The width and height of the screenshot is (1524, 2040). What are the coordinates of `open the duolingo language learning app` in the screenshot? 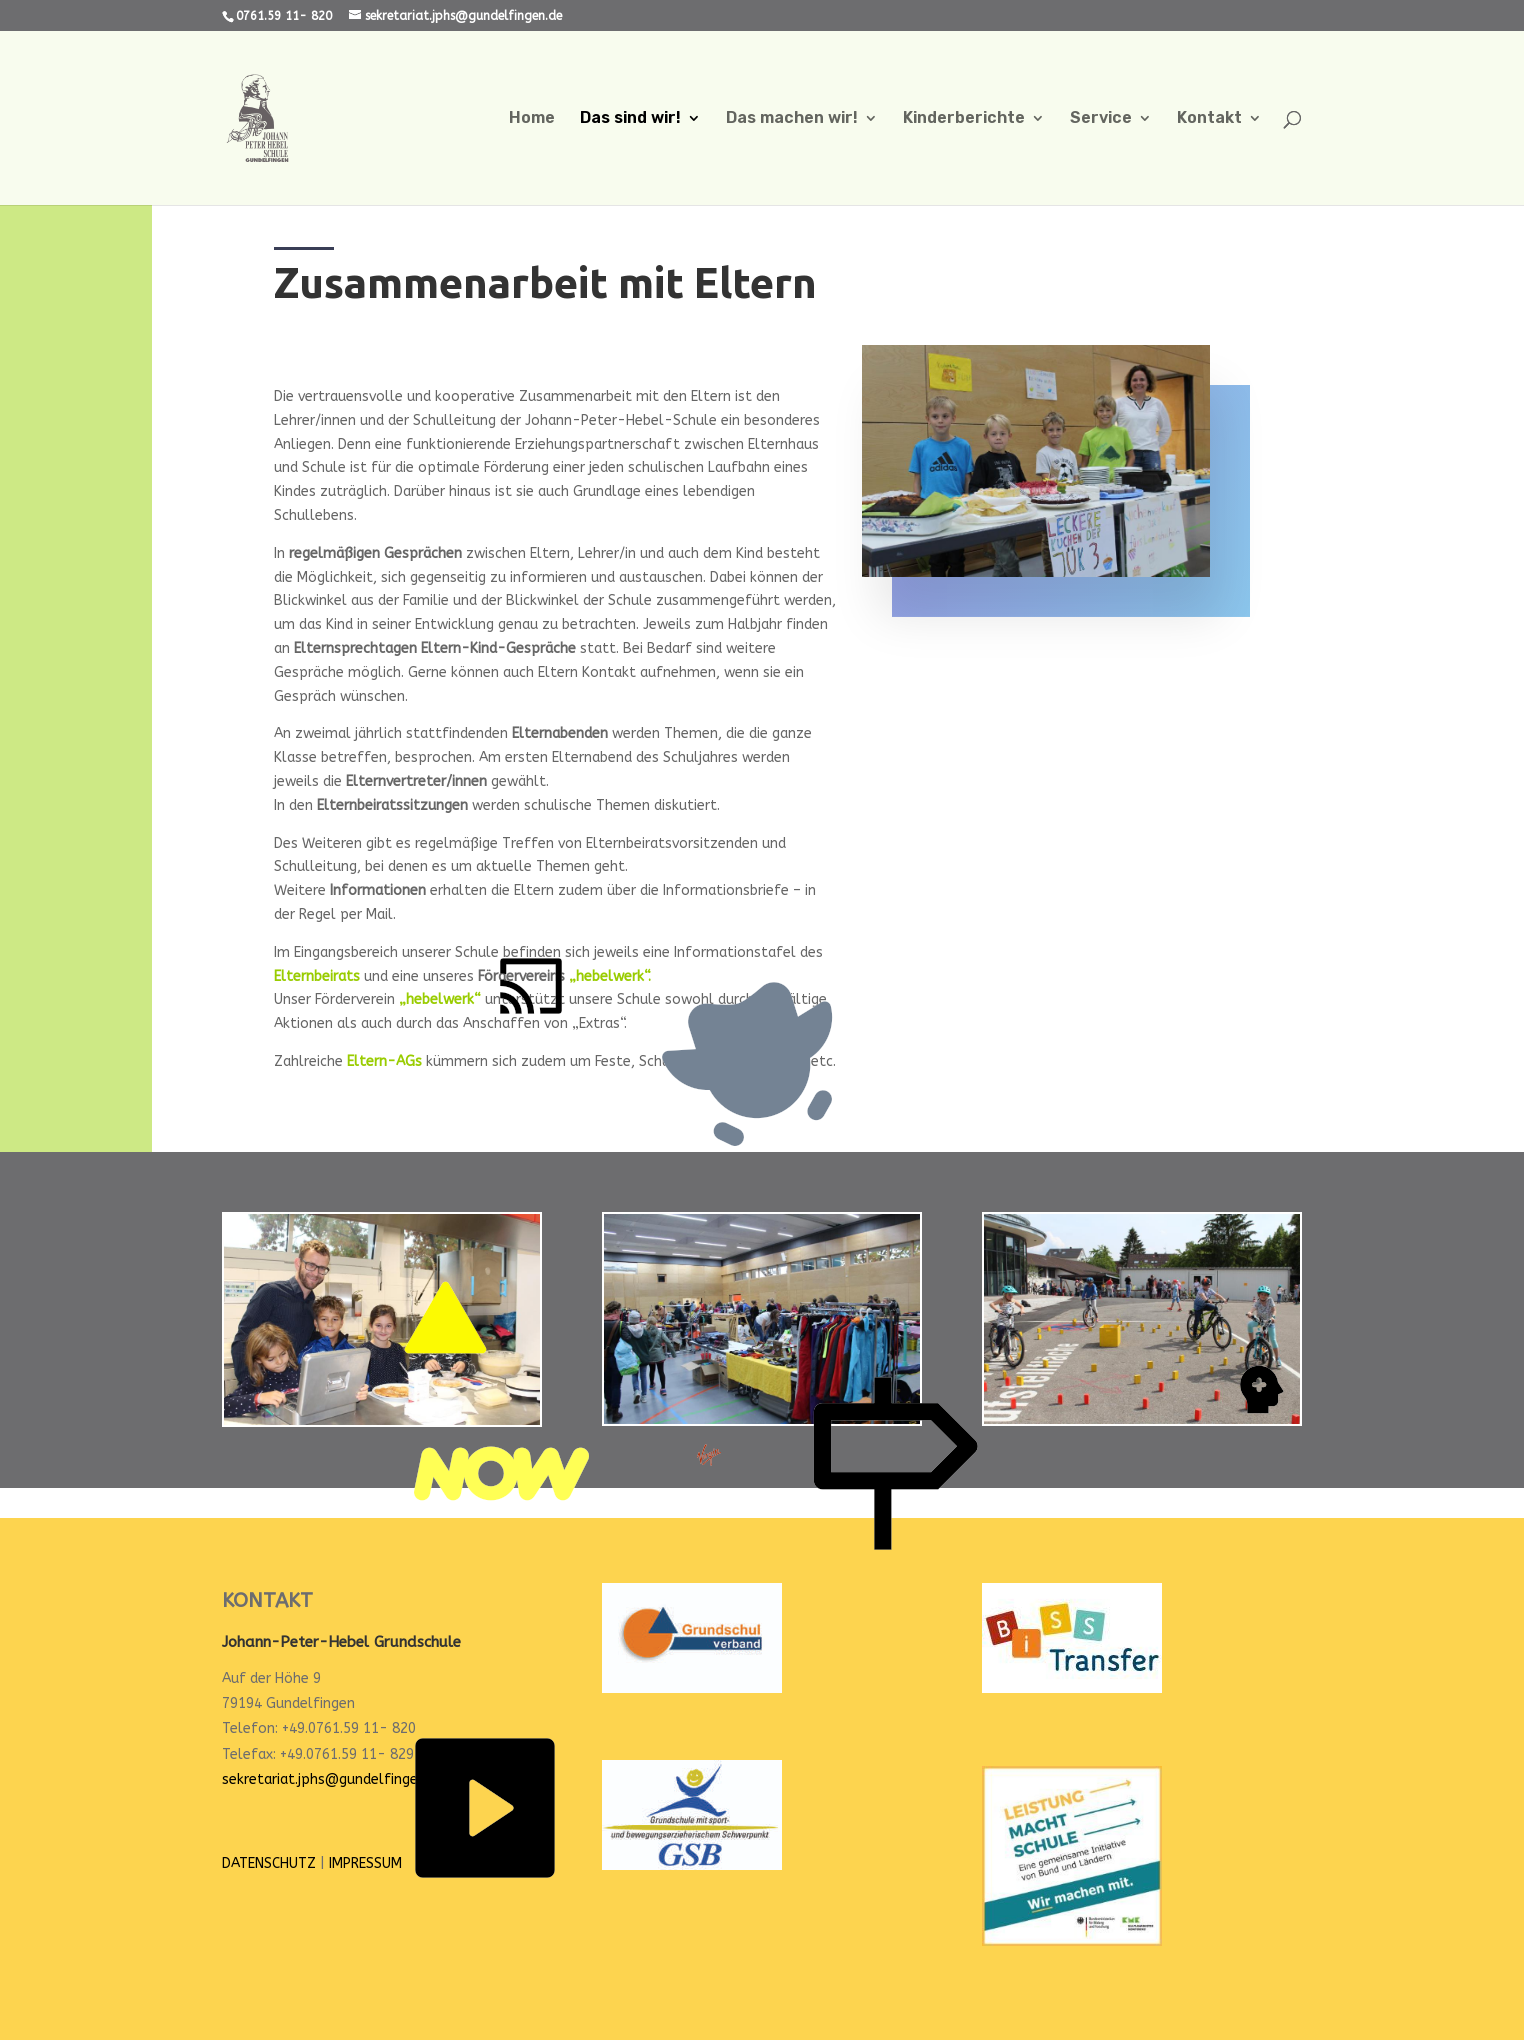 It's located at (747, 1065).